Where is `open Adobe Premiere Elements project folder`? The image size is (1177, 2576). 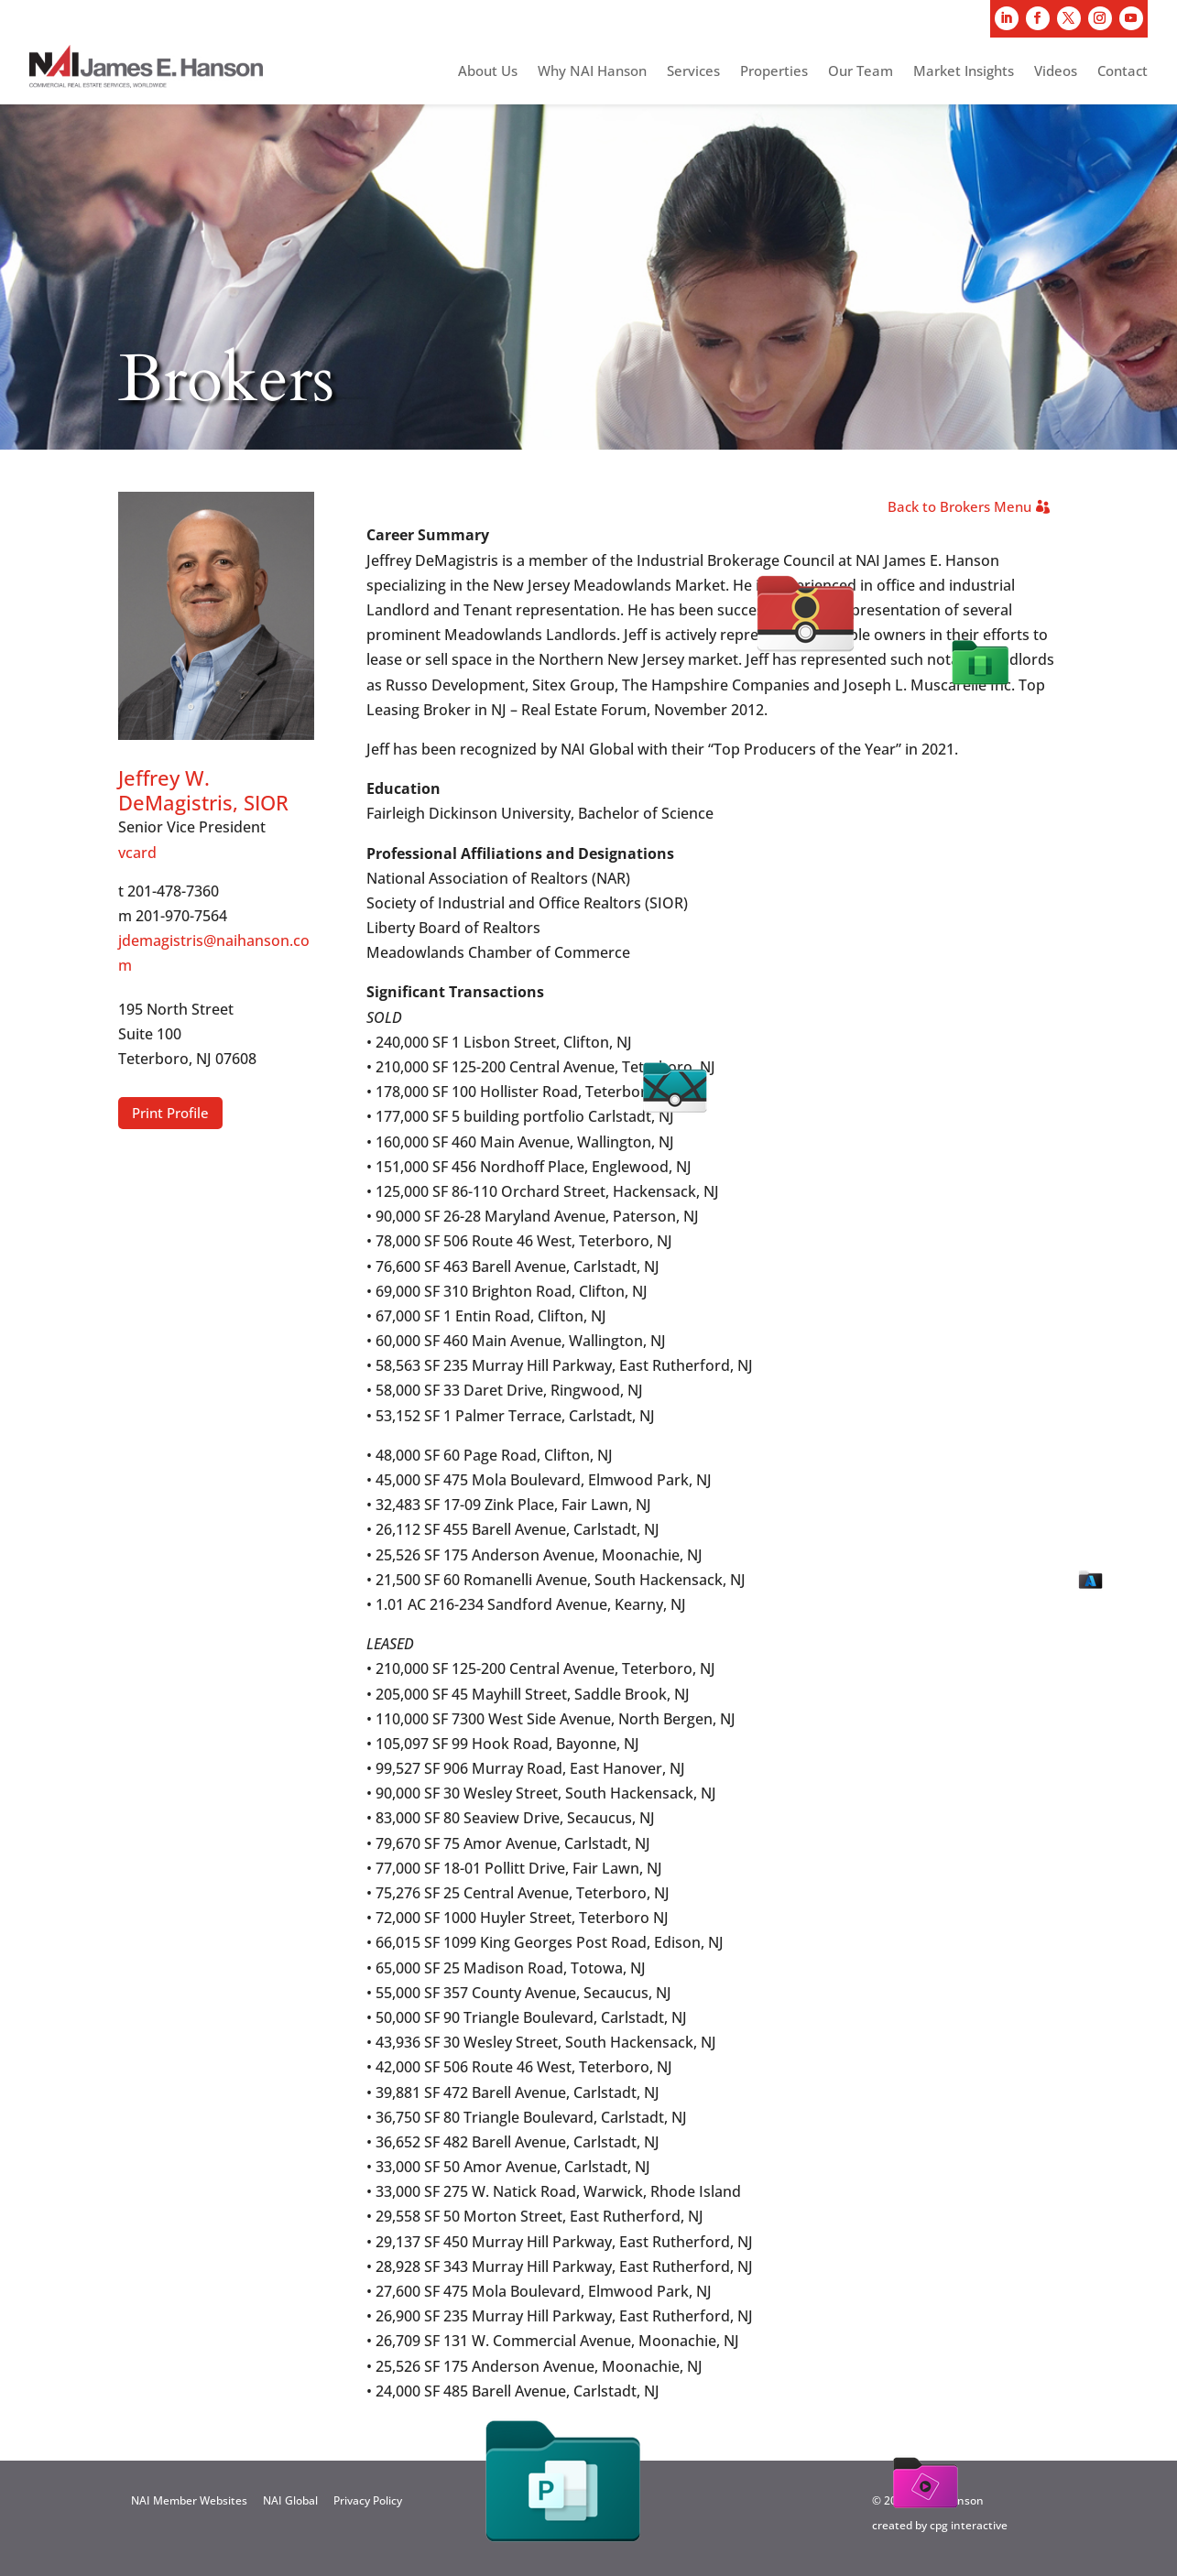 open Adobe Premiere Elements project folder is located at coordinates (925, 2484).